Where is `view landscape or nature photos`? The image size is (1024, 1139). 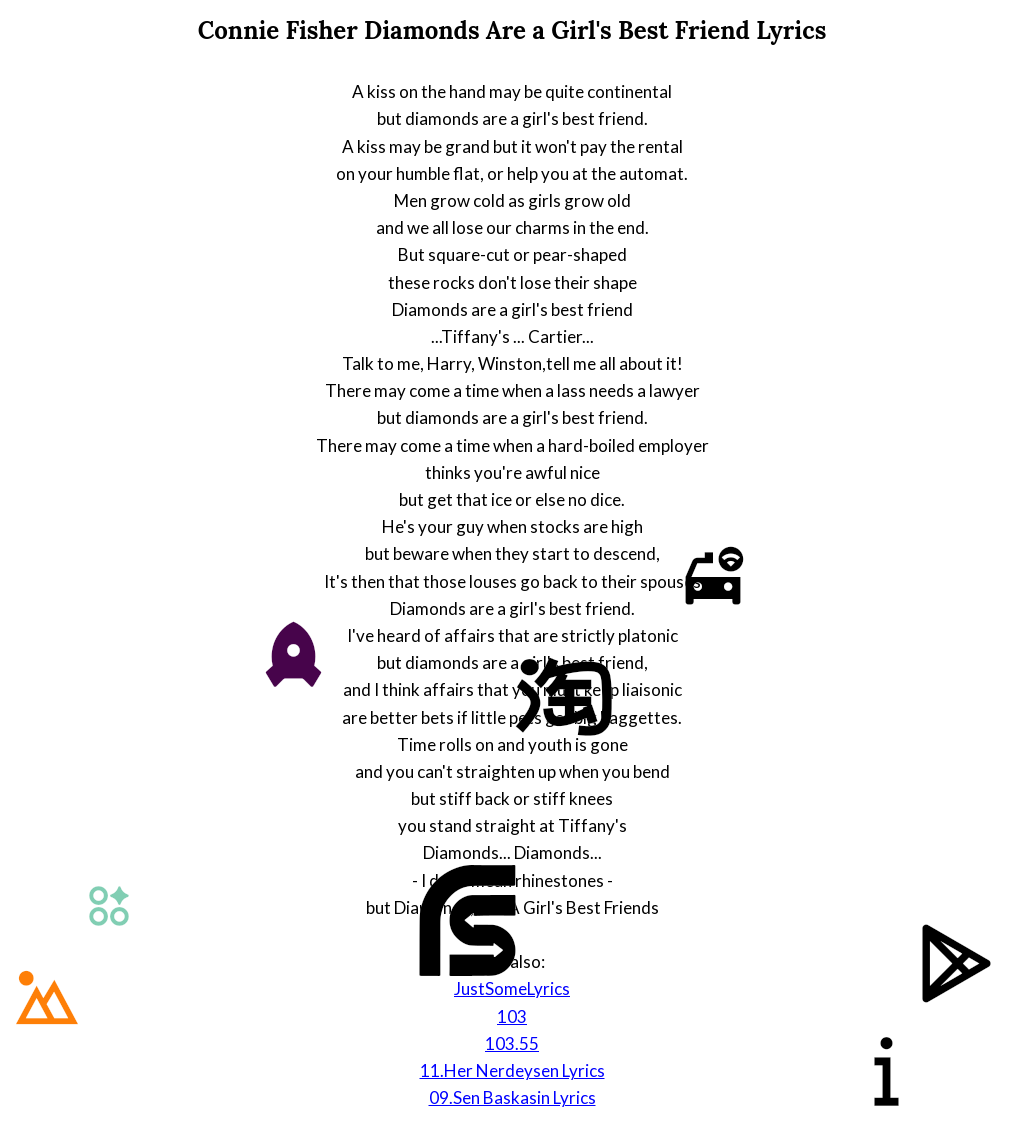
view landscape or nature photos is located at coordinates (45, 997).